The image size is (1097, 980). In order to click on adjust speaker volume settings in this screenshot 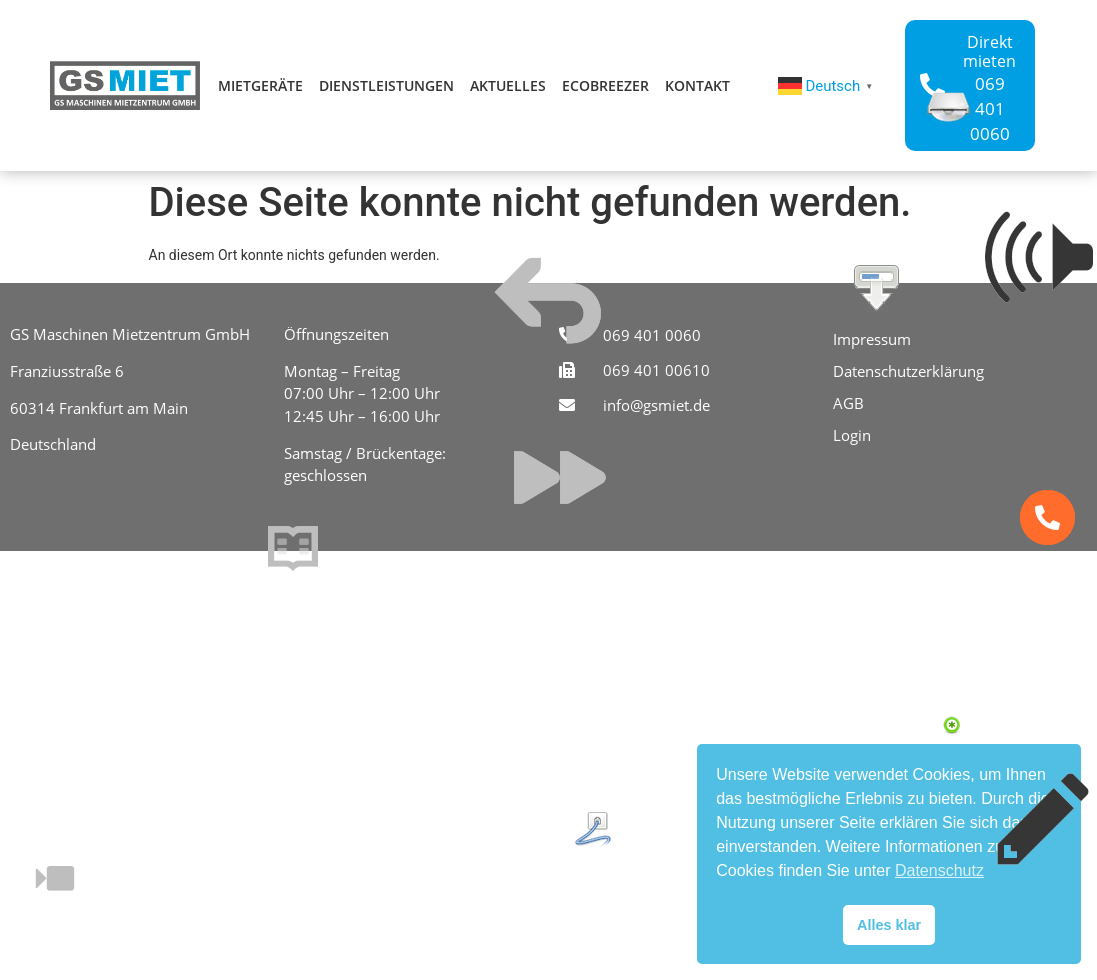, I will do `click(1039, 257)`.